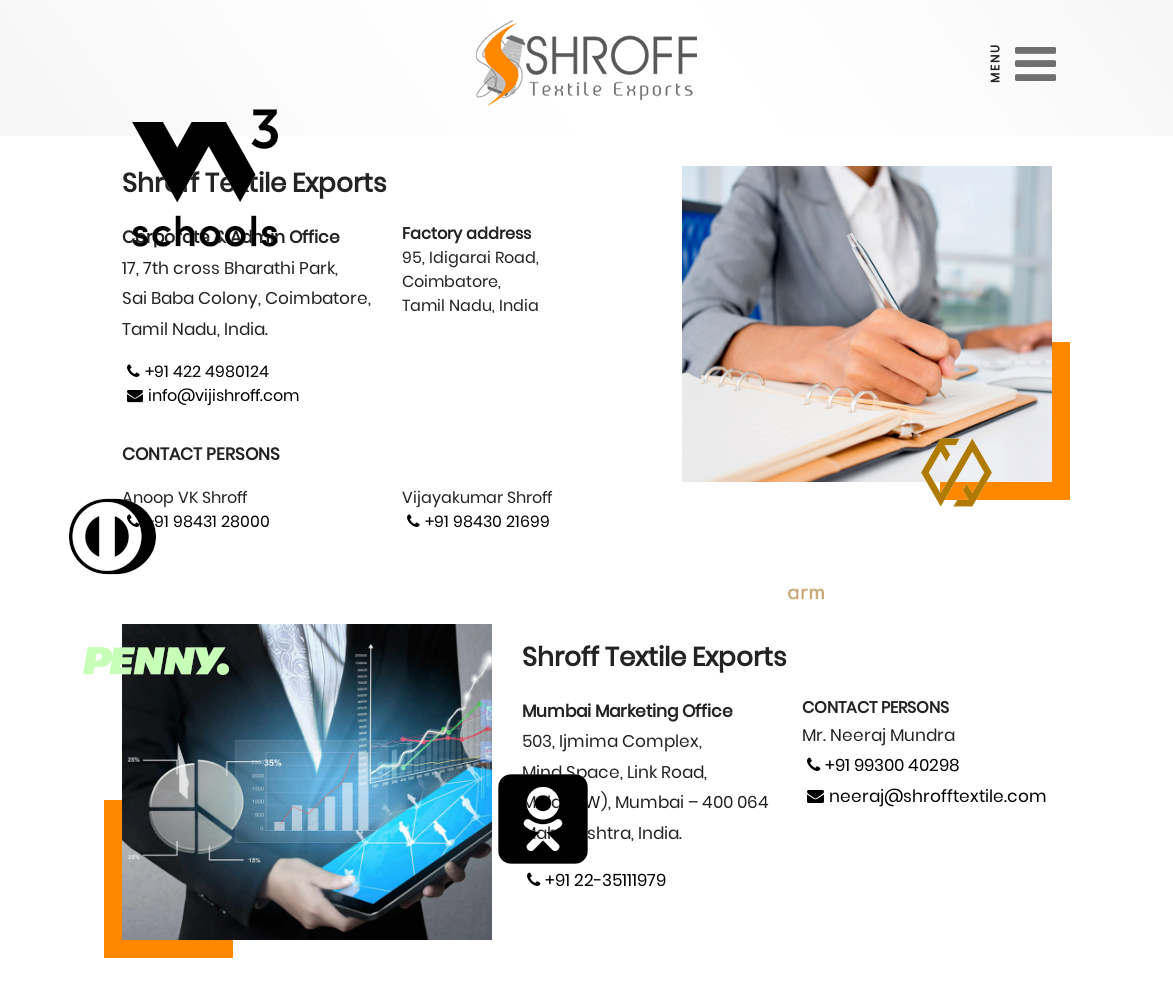  What do you see at coordinates (205, 178) in the screenshot?
I see `visit W3Schools website` at bounding box center [205, 178].